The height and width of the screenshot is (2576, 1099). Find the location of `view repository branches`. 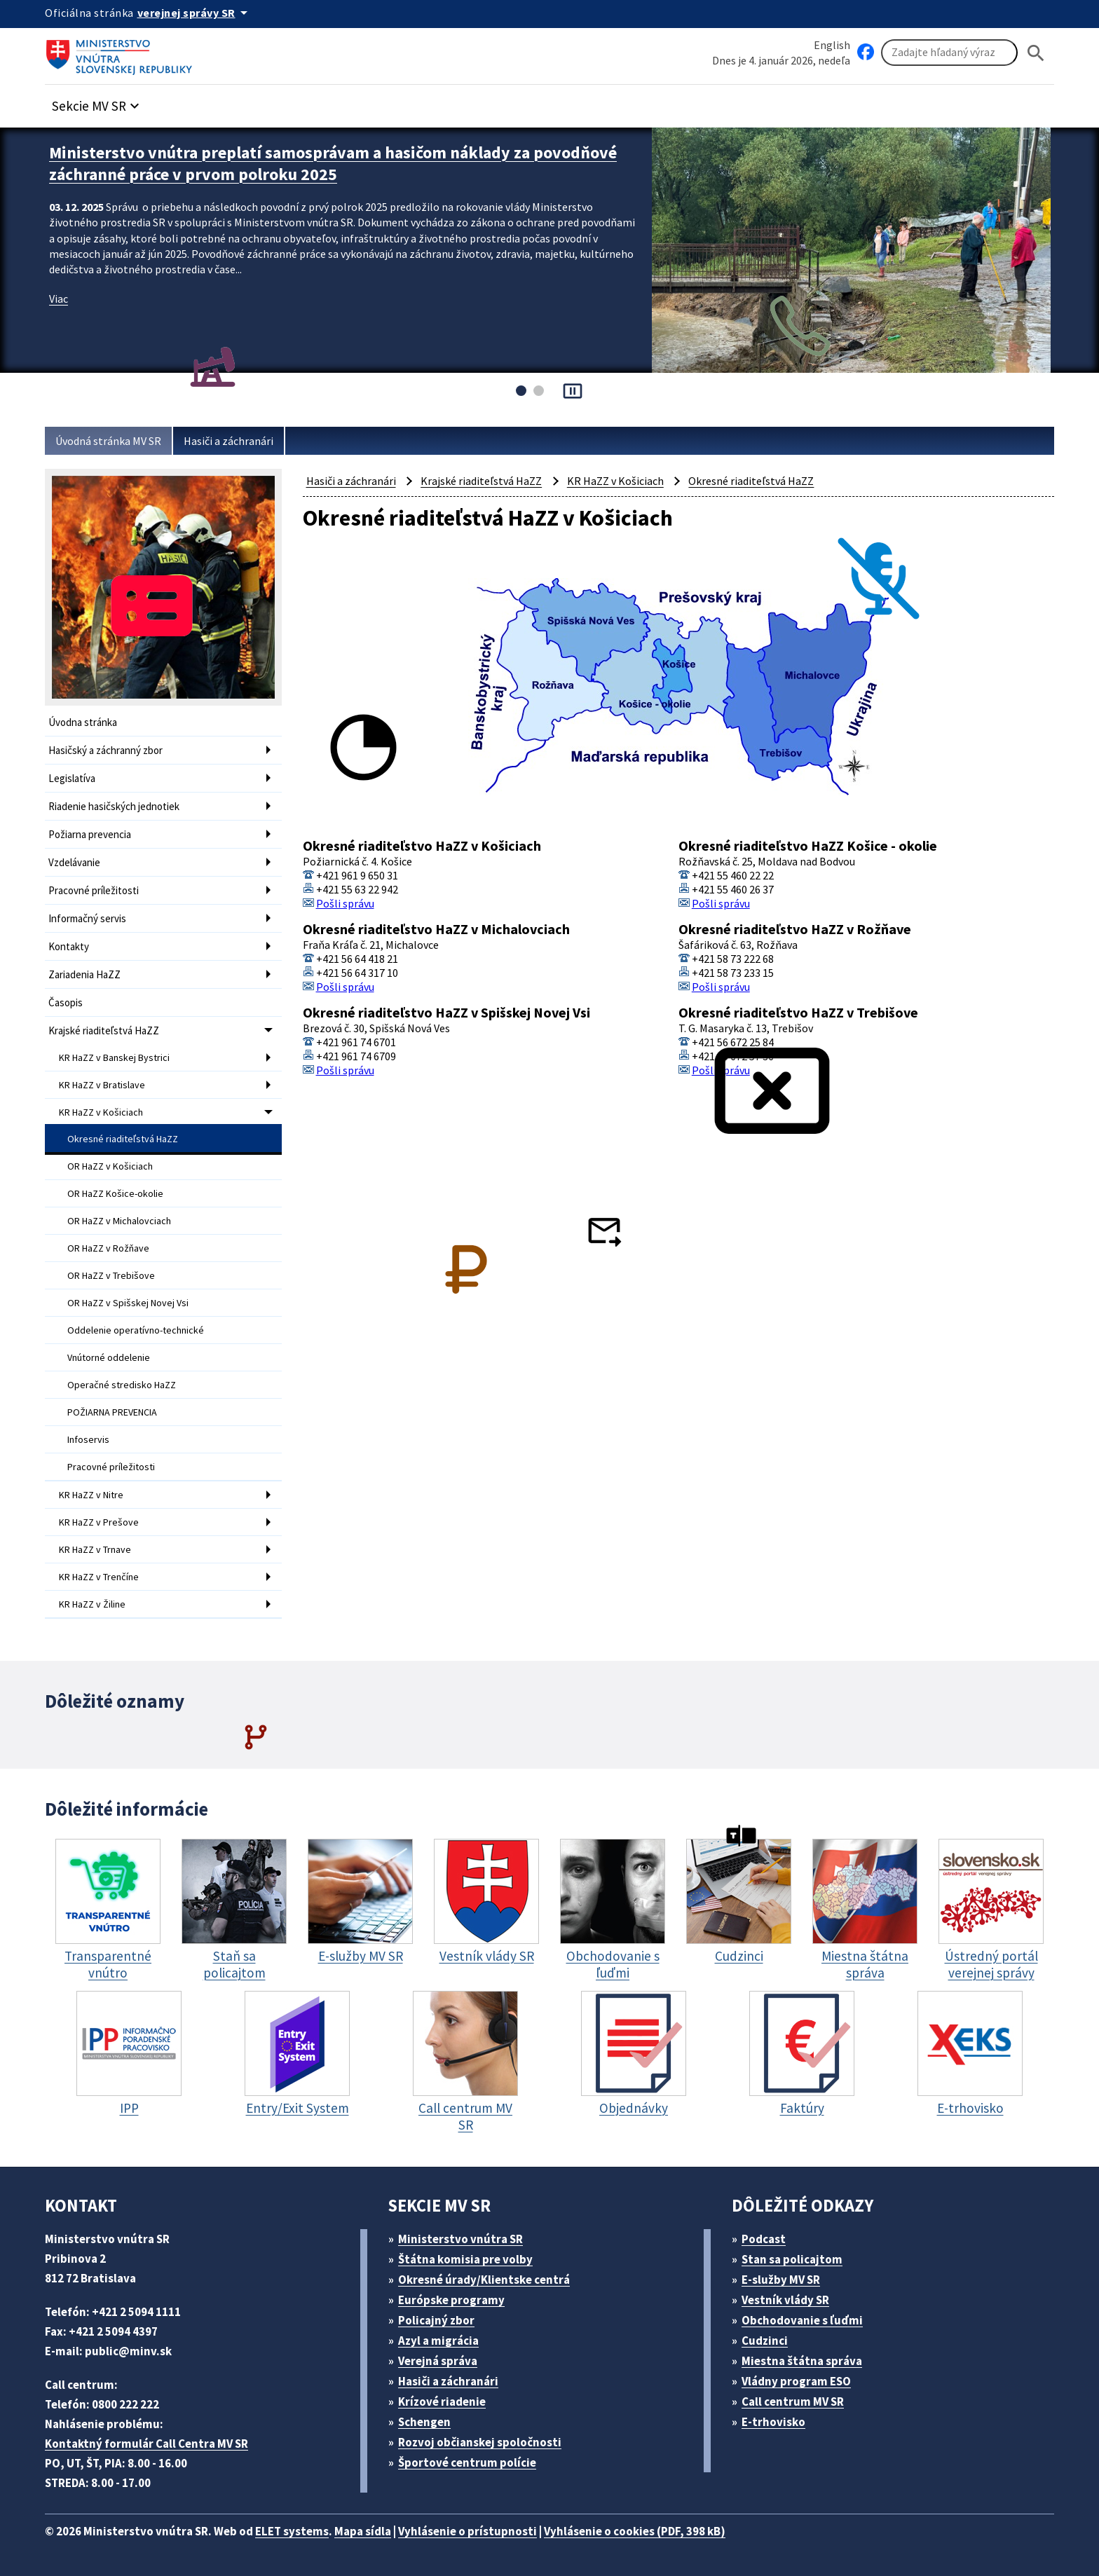

view repository branches is located at coordinates (256, 1737).